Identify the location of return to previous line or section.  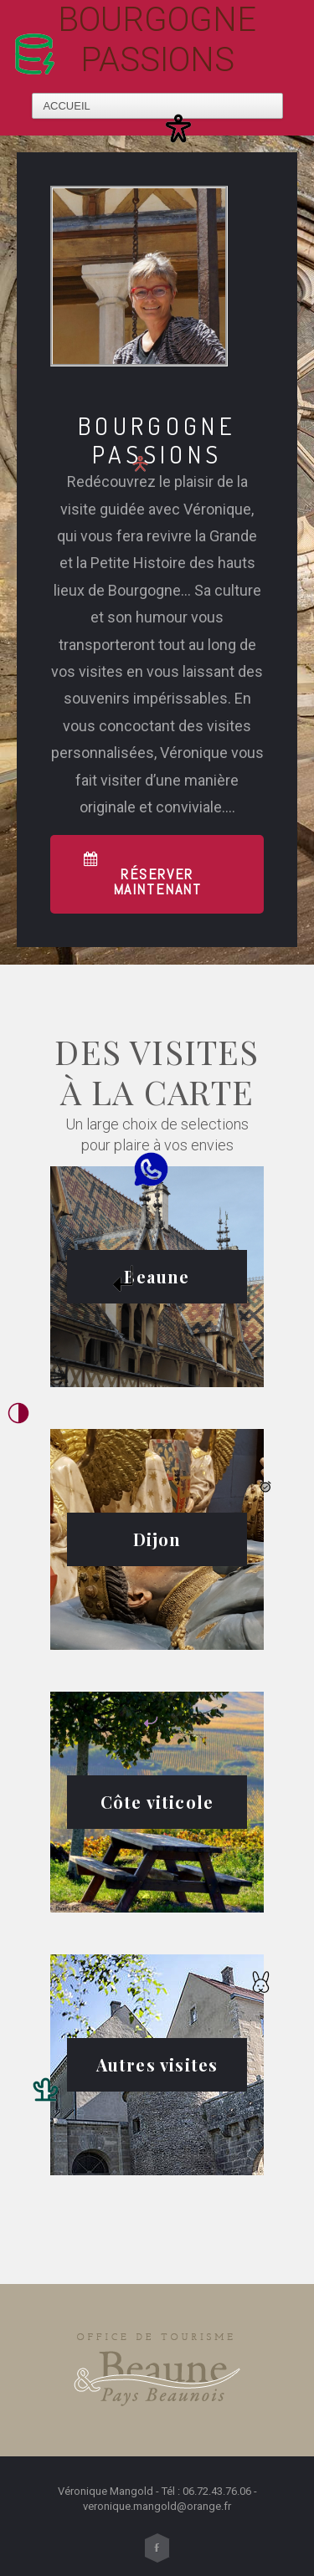
(124, 1278).